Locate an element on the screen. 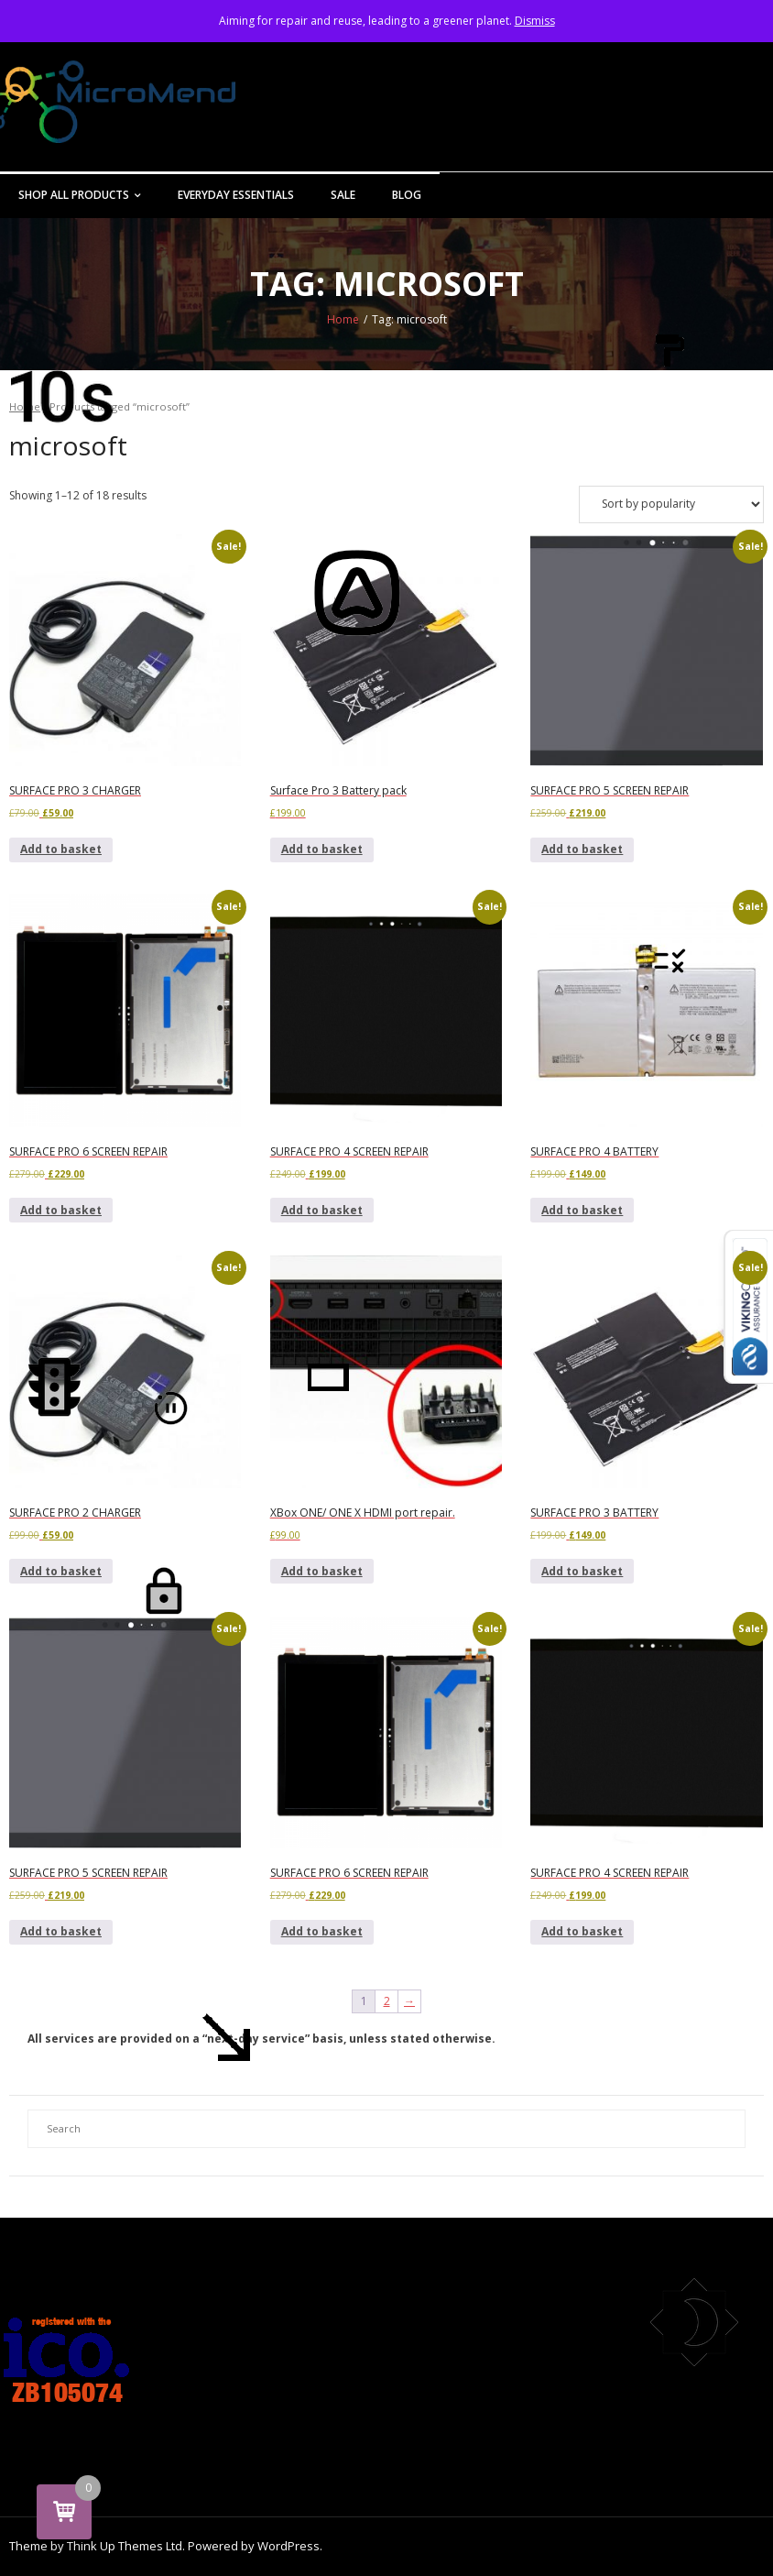  review items with pass/fail status is located at coordinates (670, 960).